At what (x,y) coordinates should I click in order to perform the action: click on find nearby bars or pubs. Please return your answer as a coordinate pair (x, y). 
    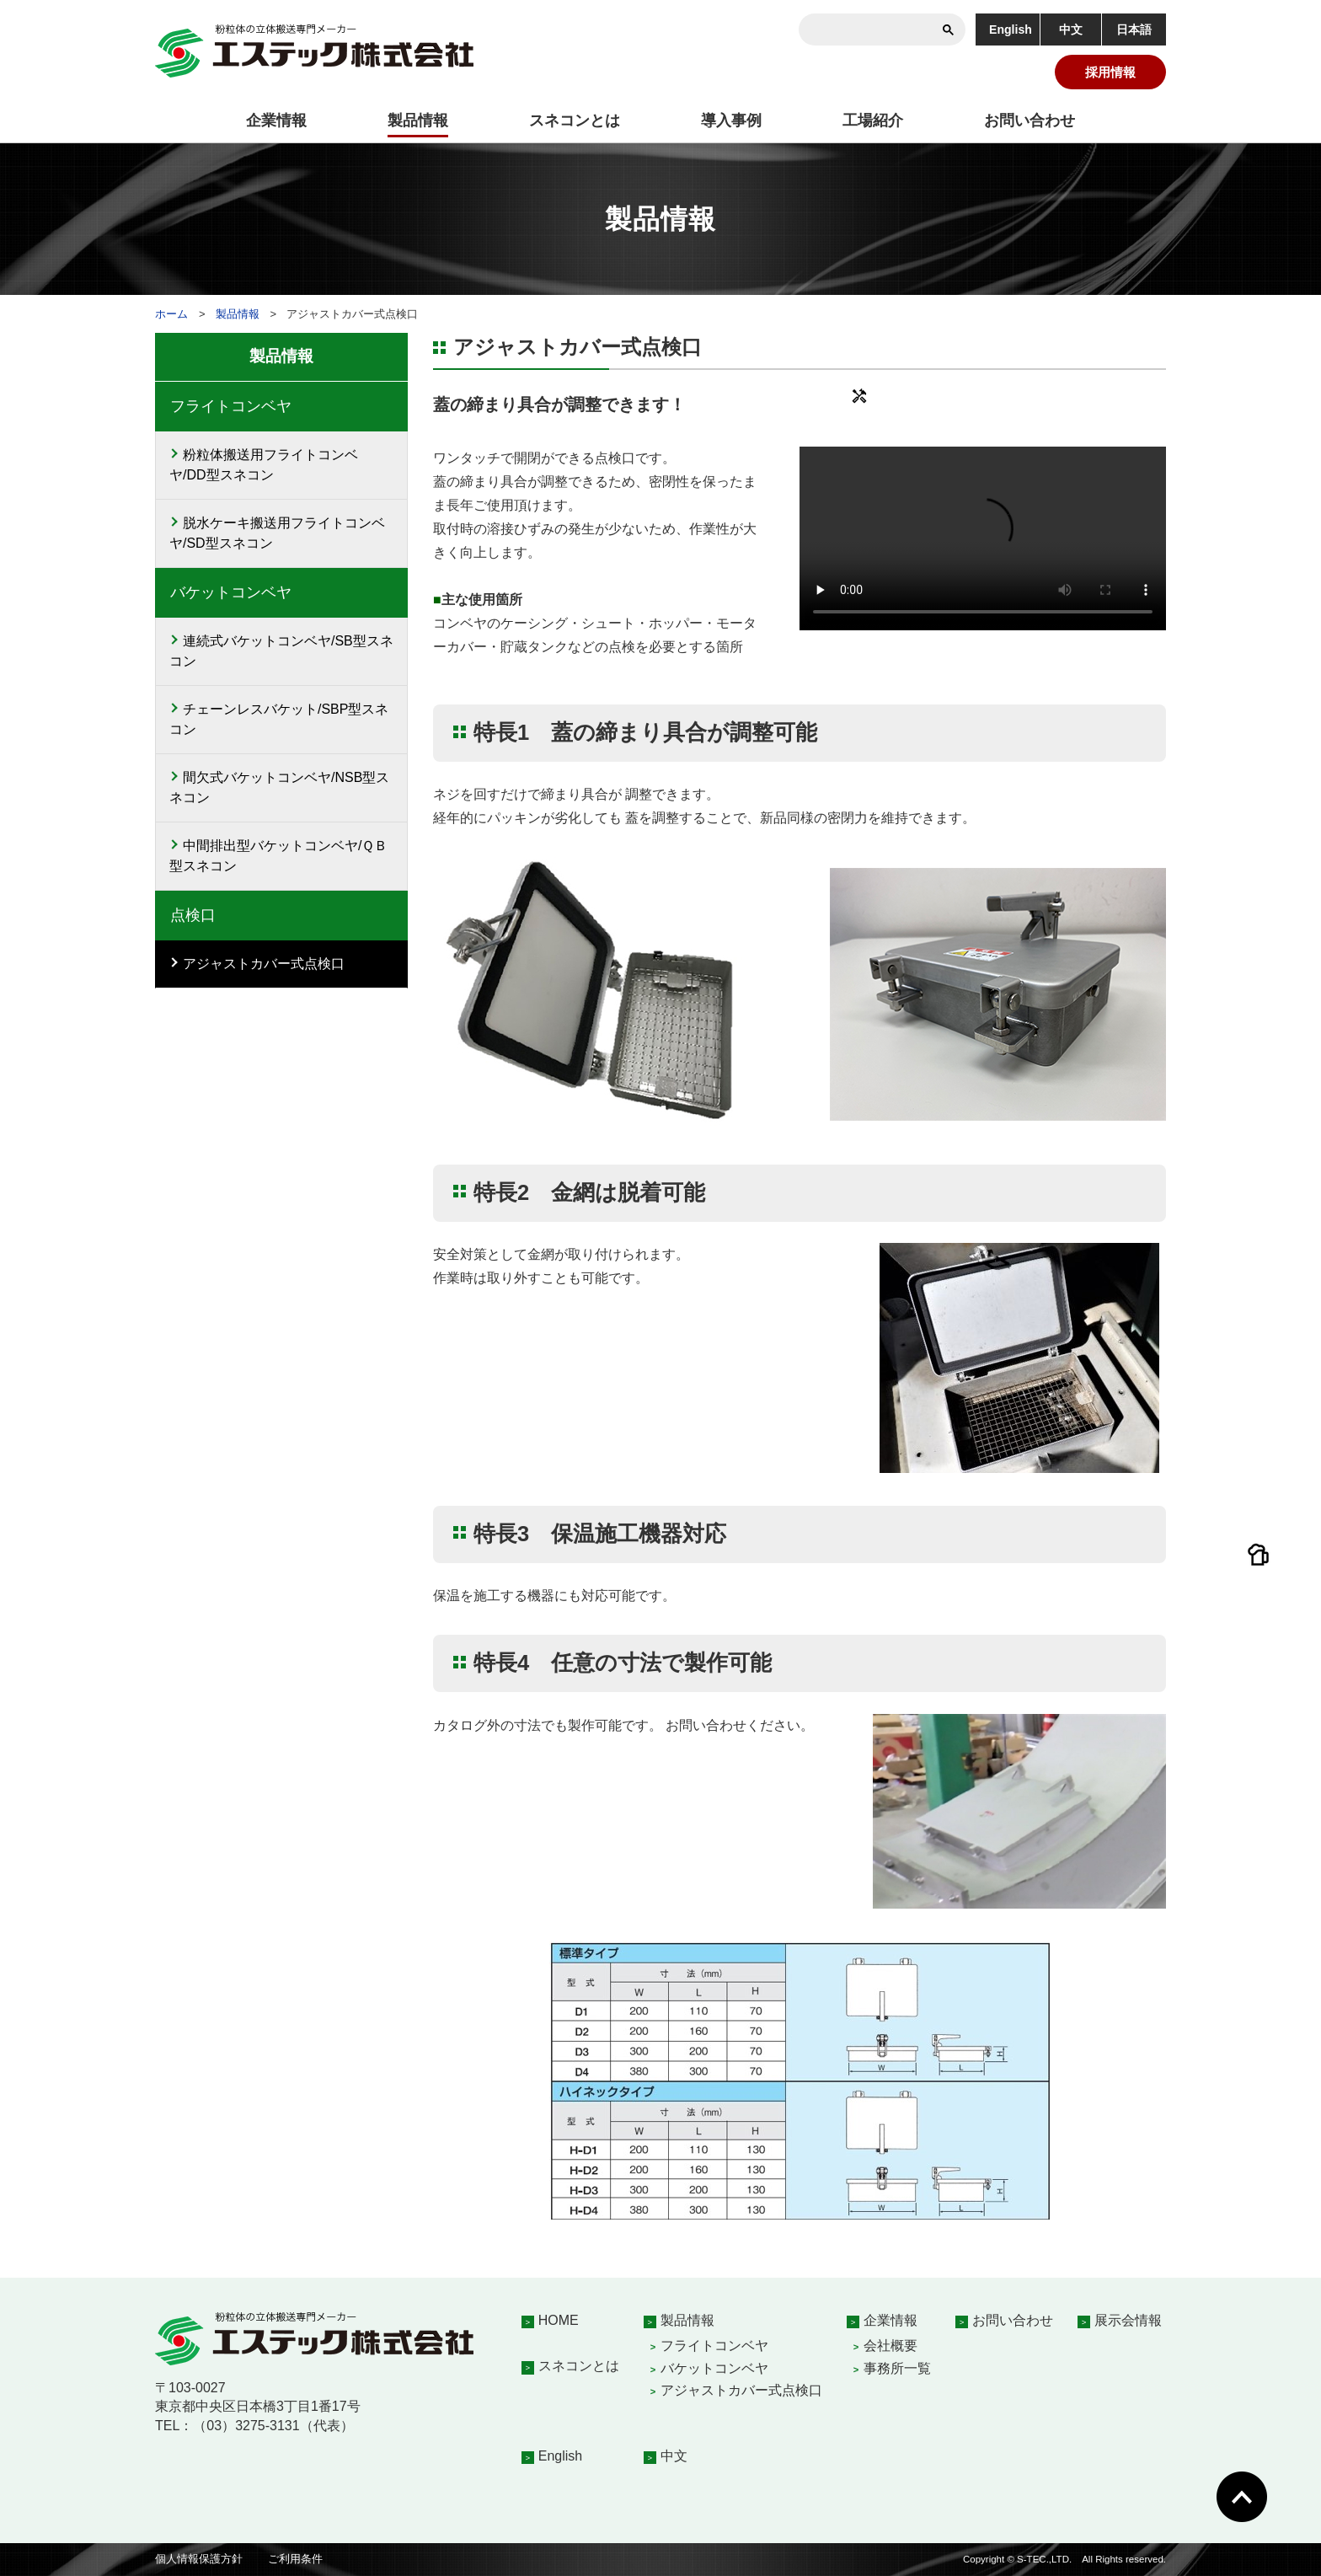
    Looking at the image, I should click on (1258, 1555).